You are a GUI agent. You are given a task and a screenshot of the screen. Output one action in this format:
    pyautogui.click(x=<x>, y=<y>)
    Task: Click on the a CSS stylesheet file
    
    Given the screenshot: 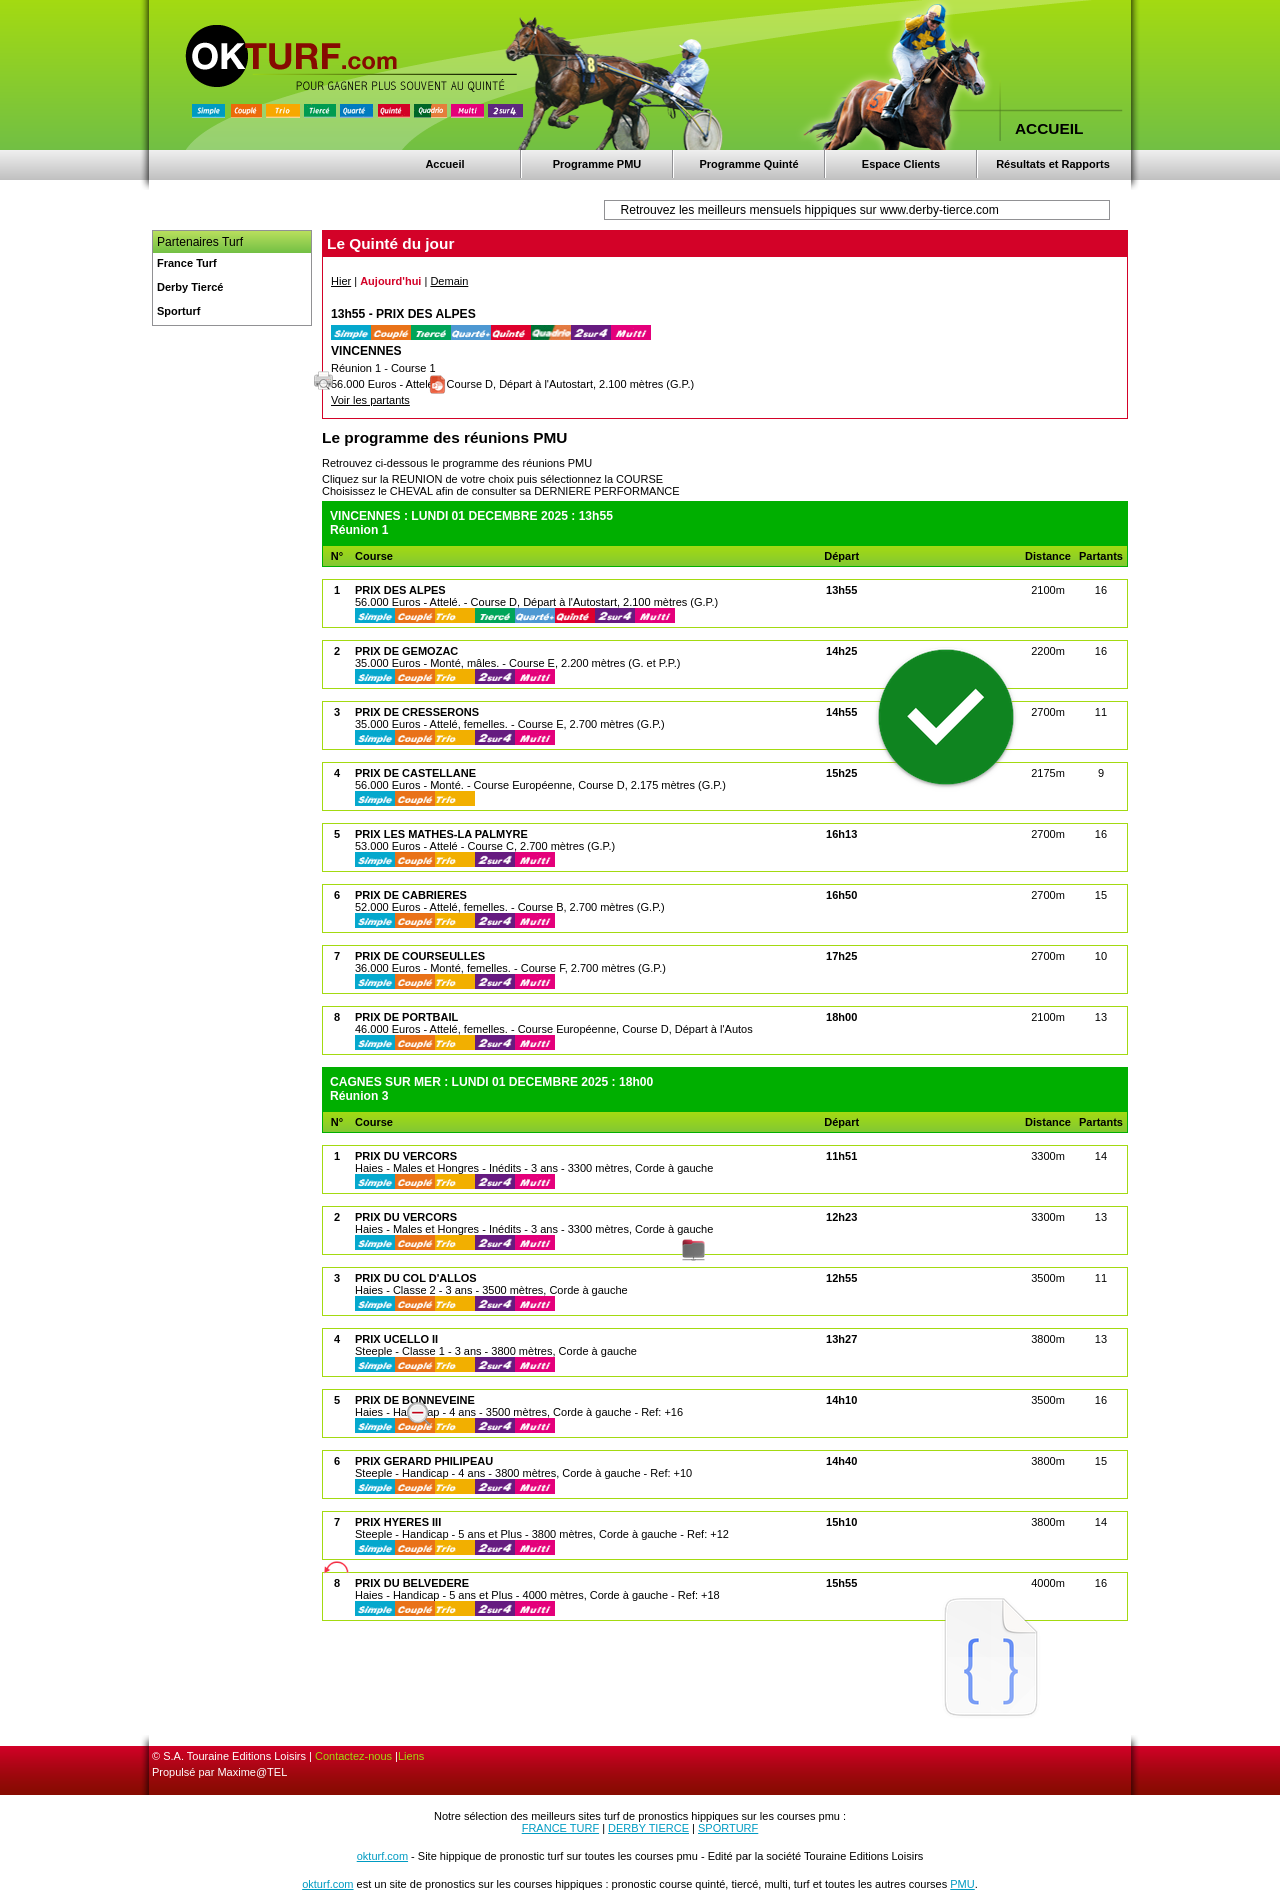 What is the action you would take?
    pyautogui.click(x=991, y=1657)
    